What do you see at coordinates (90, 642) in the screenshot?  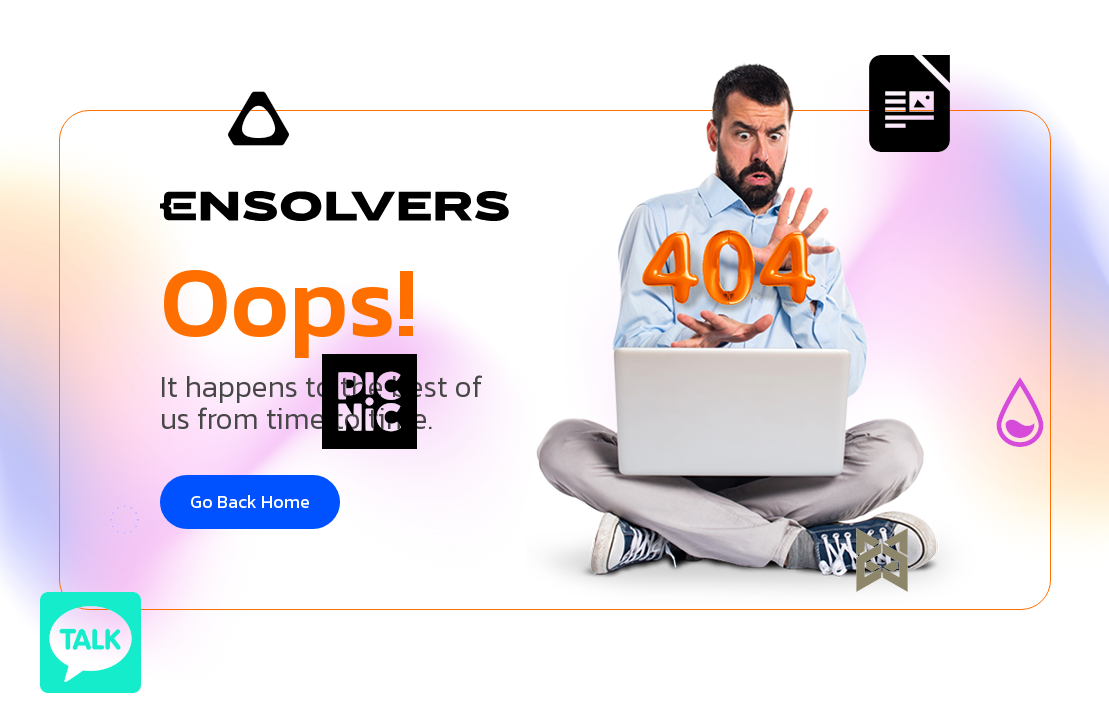 I see `open KakaoTalk messaging app` at bounding box center [90, 642].